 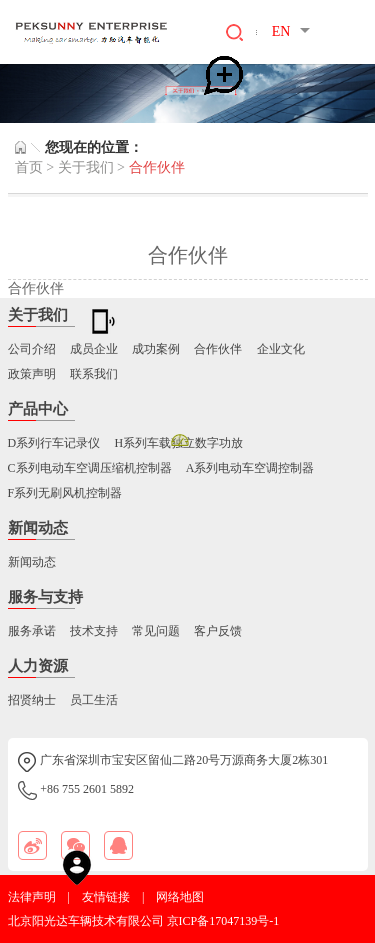 What do you see at coordinates (103, 321) in the screenshot?
I see `incoming call or notification on linked device` at bounding box center [103, 321].